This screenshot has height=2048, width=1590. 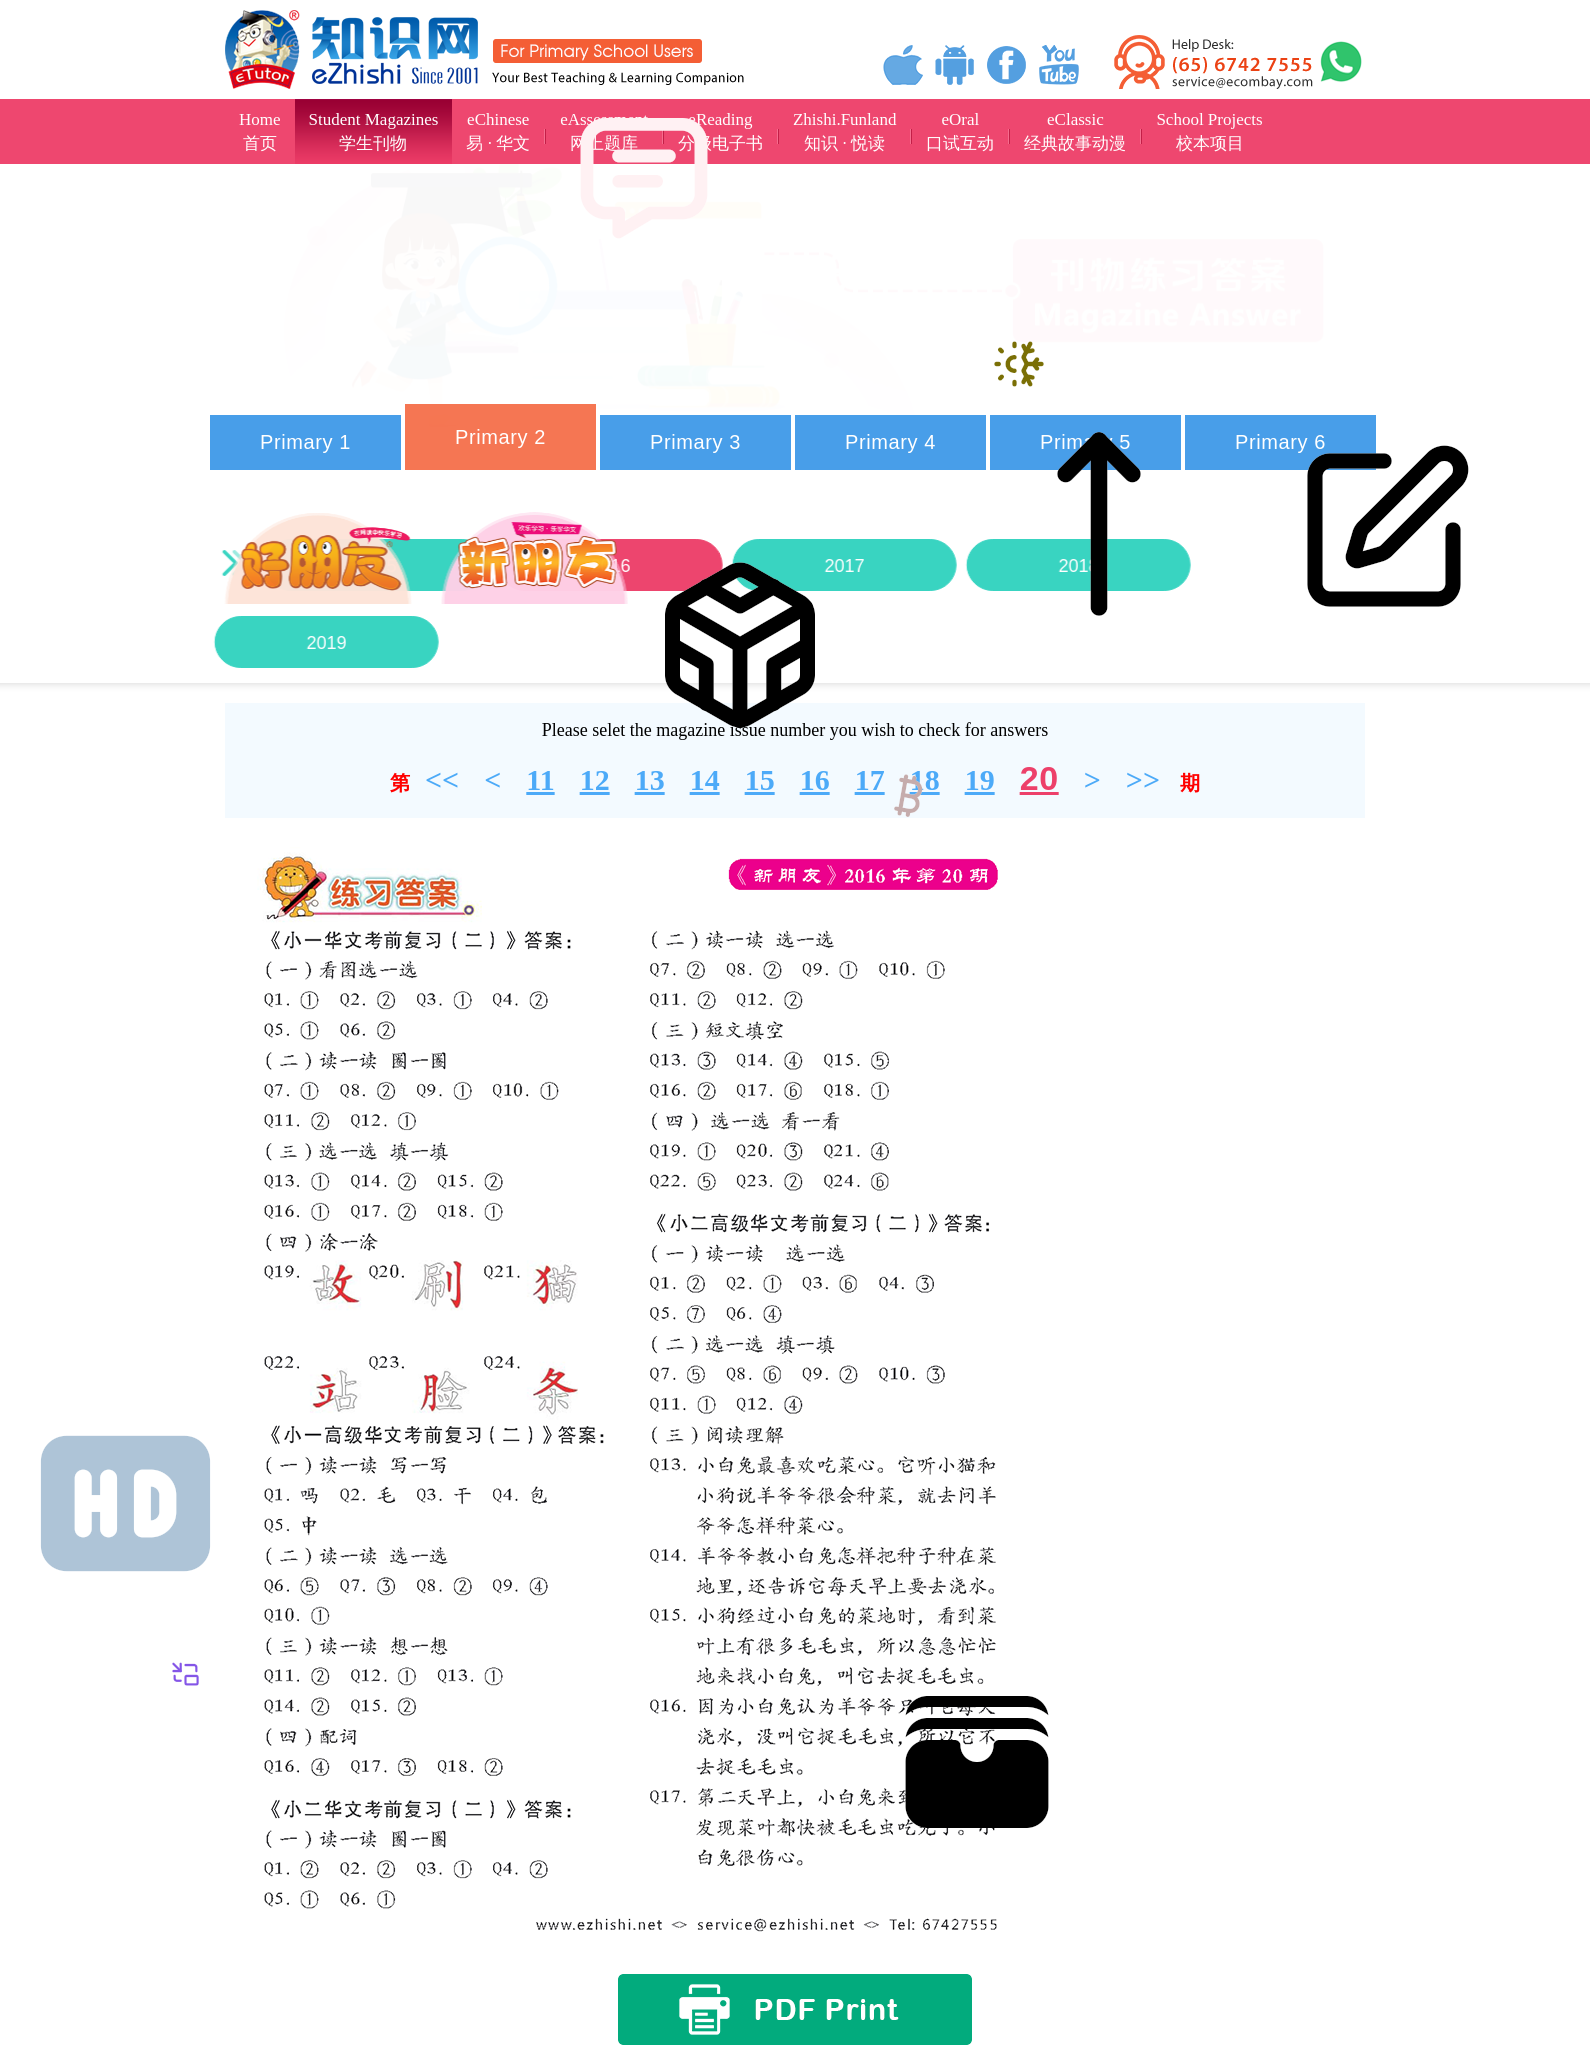 I want to click on open messaging or chat, so click(x=644, y=175).